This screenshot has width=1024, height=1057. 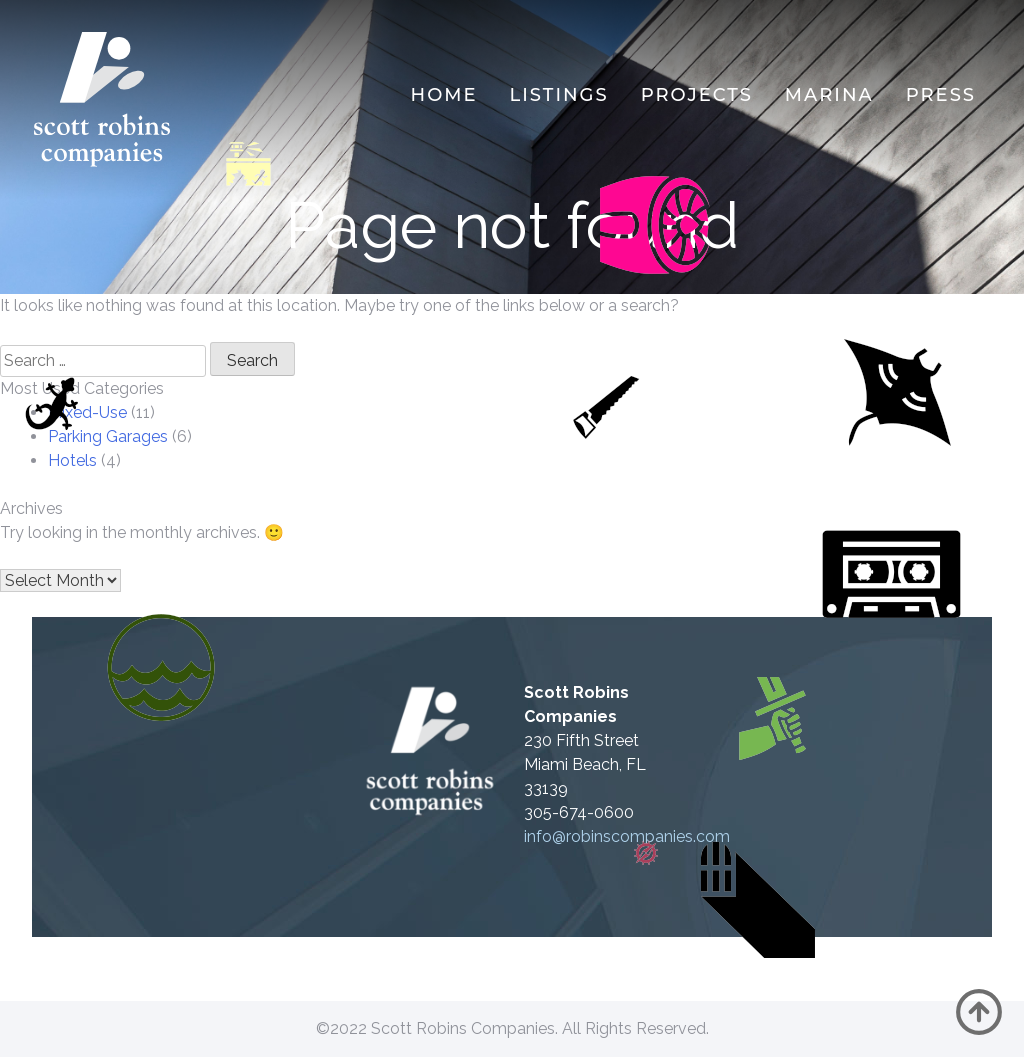 What do you see at coordinates (751, 894) in the screenshot?
I see `enter the dungeon or underground level` at bounding box center [751, 894].